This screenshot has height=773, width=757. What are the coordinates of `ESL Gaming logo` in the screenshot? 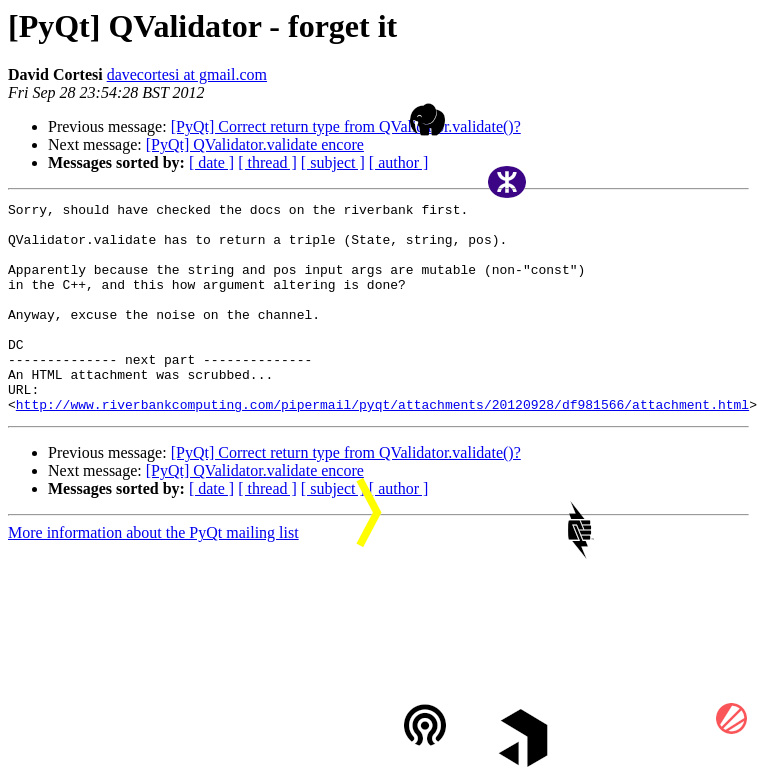 It's located at (731, 718).